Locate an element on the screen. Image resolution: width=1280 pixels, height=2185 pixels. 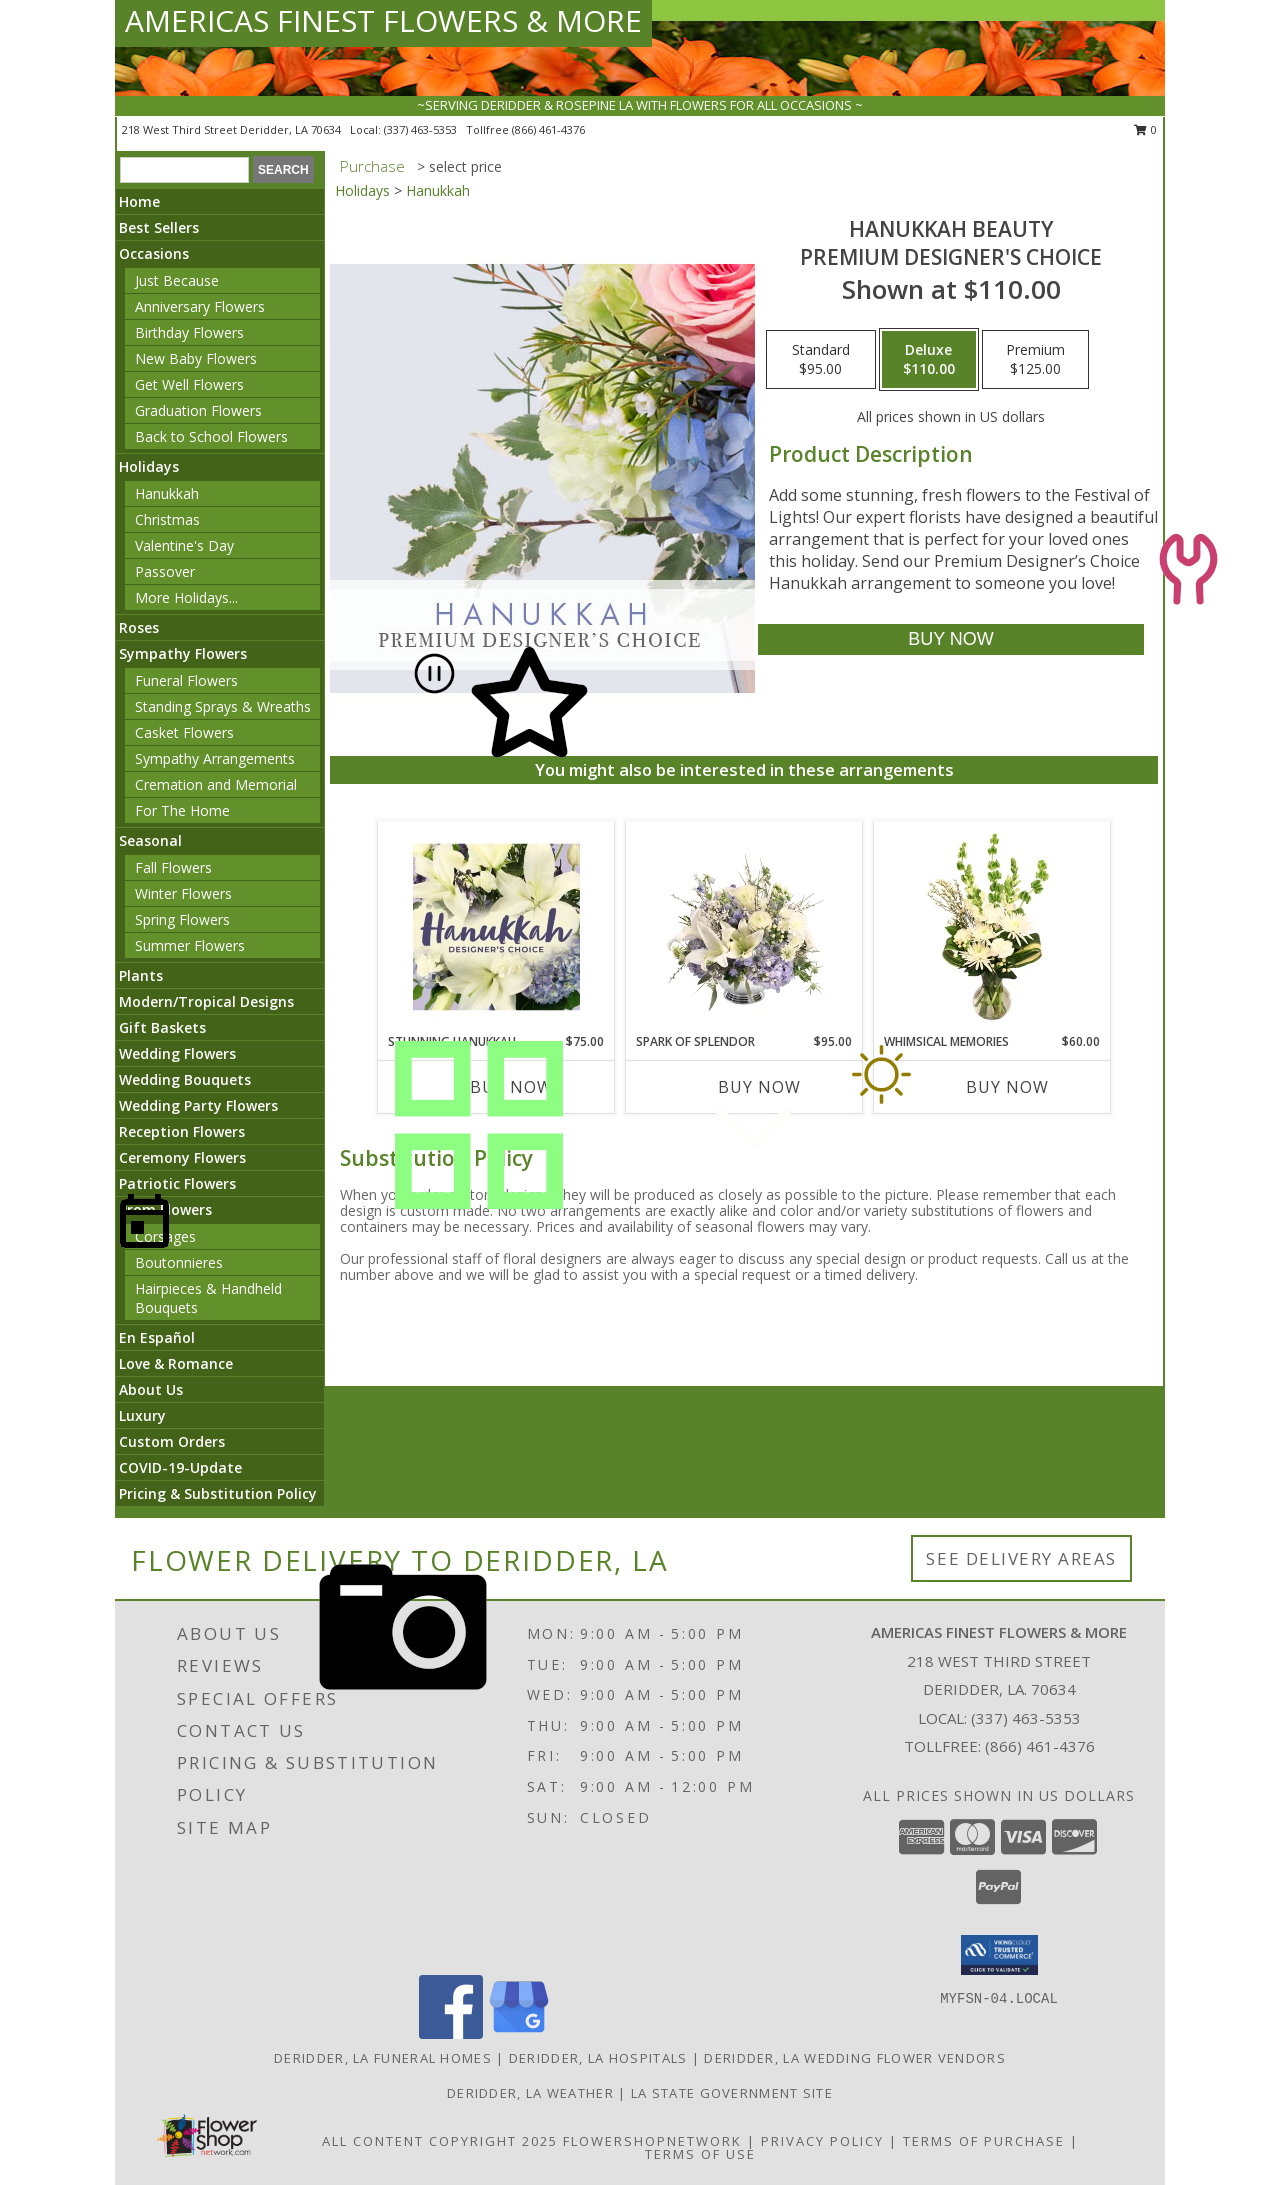
access settings or configuration options is located at coordinates (1188, 568).